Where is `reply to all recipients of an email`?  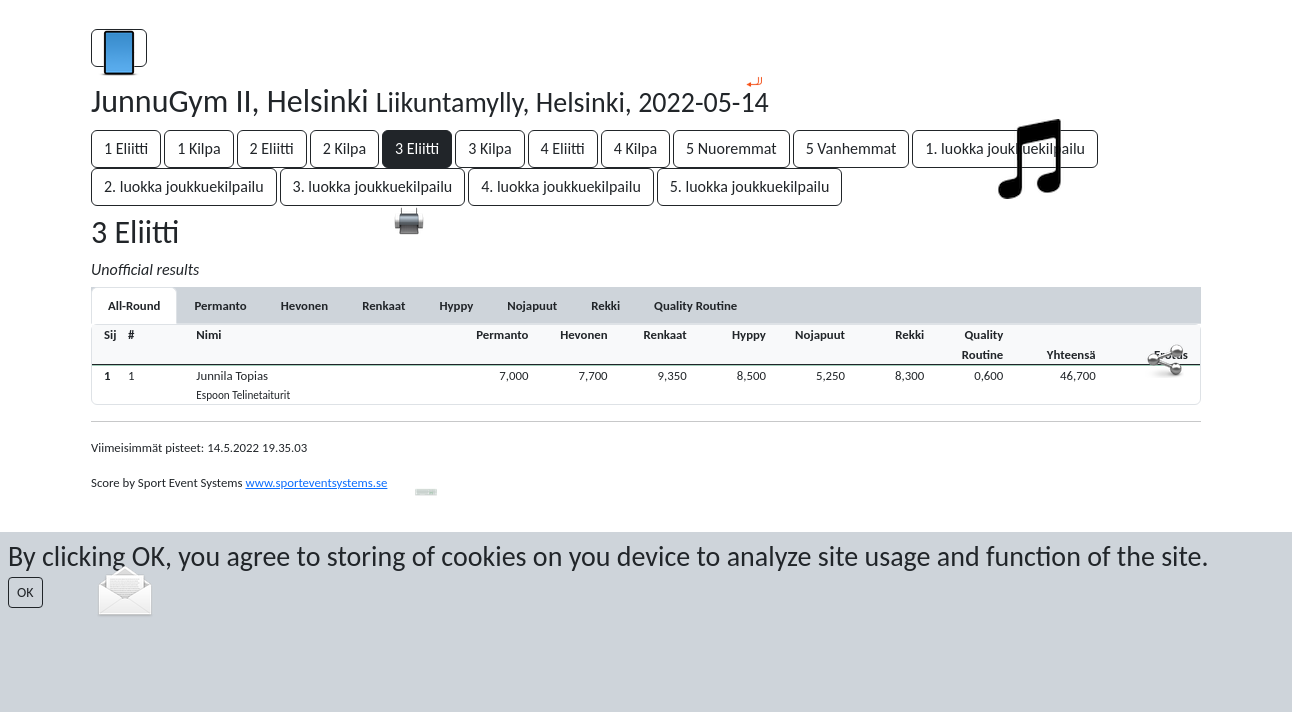 reply to all recipients of an email is located at coordinates (754, 81).